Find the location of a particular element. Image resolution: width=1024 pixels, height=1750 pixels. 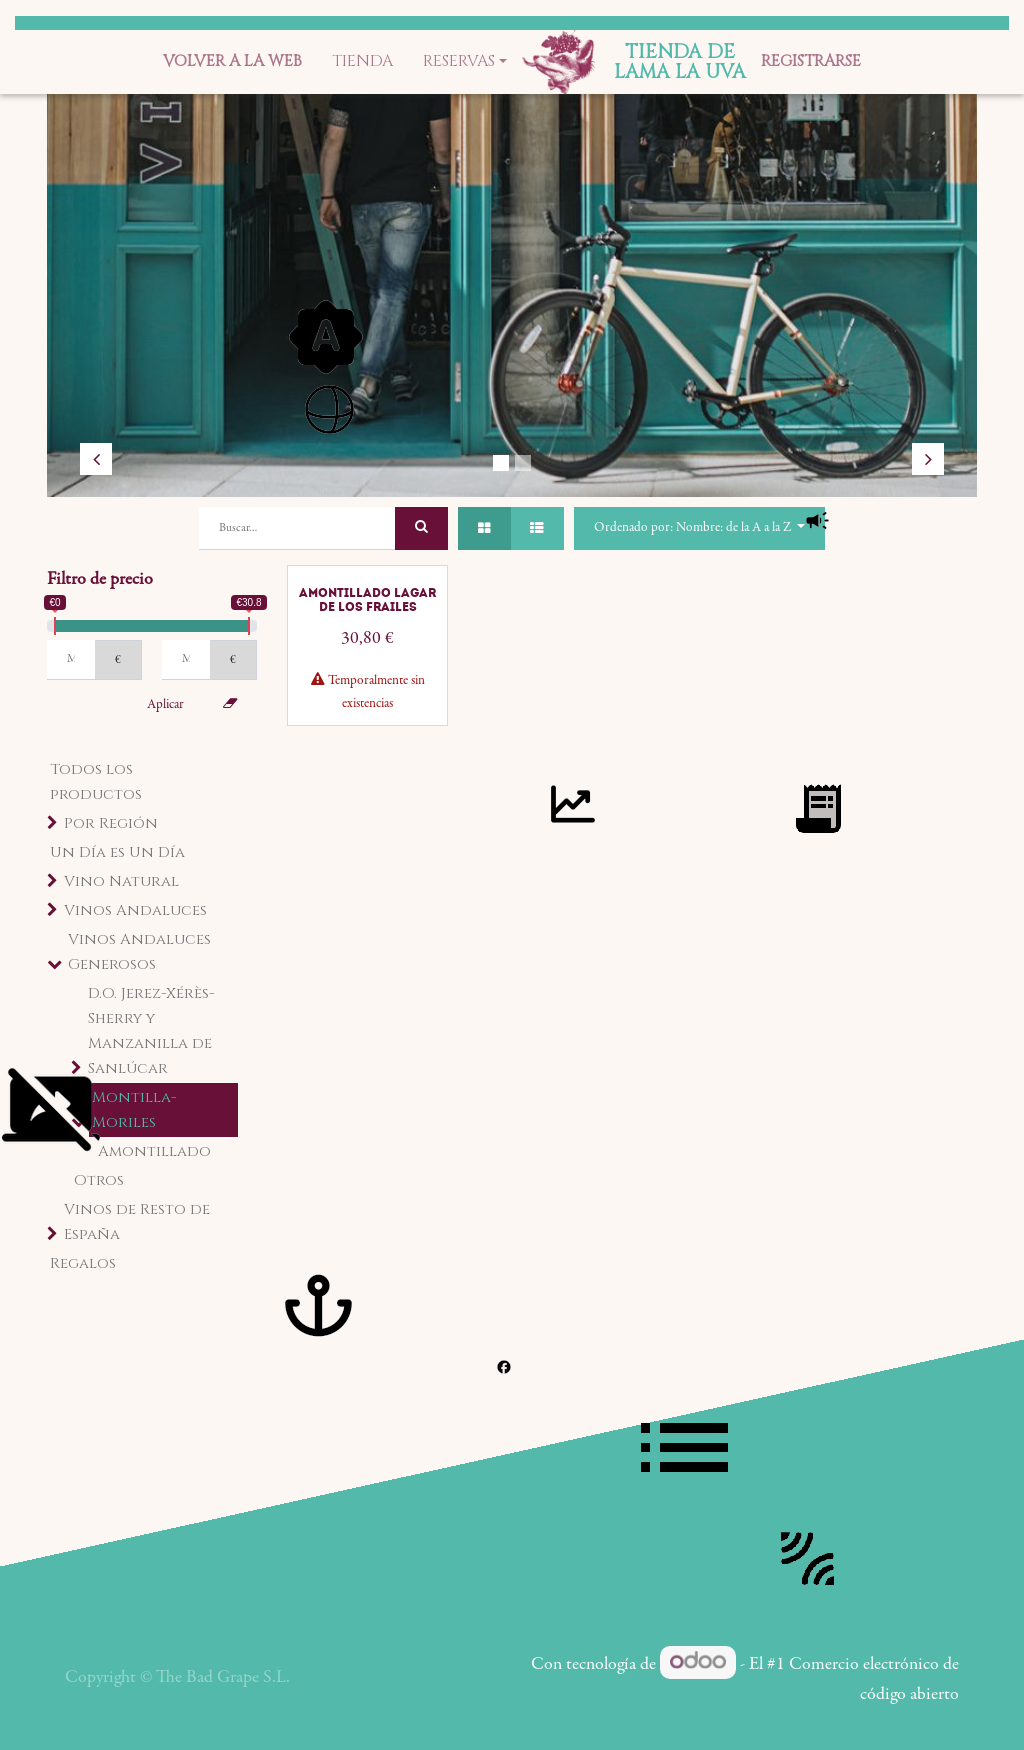

view announcements or notifications is located at coordinates (817, 520).